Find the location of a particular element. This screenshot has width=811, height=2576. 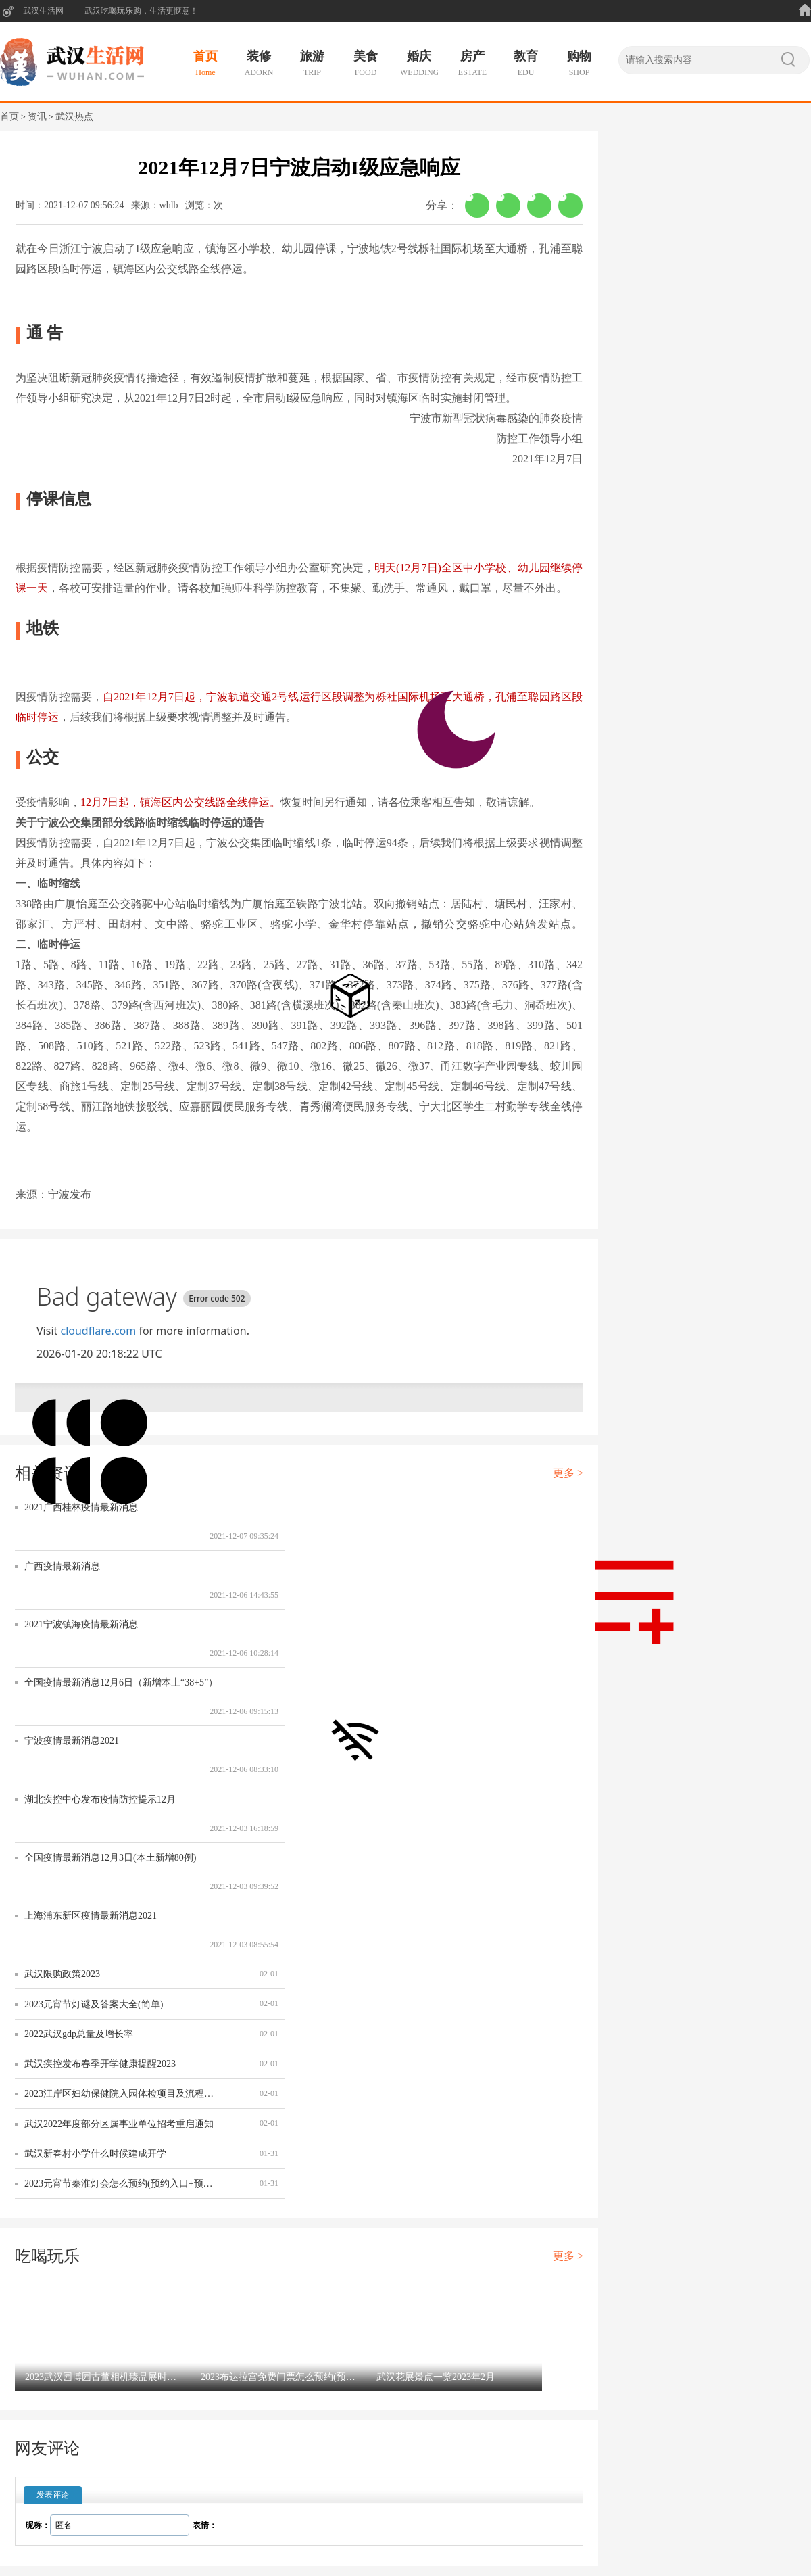

toggle dark mode or night theme is located at coordinates (456, 730).